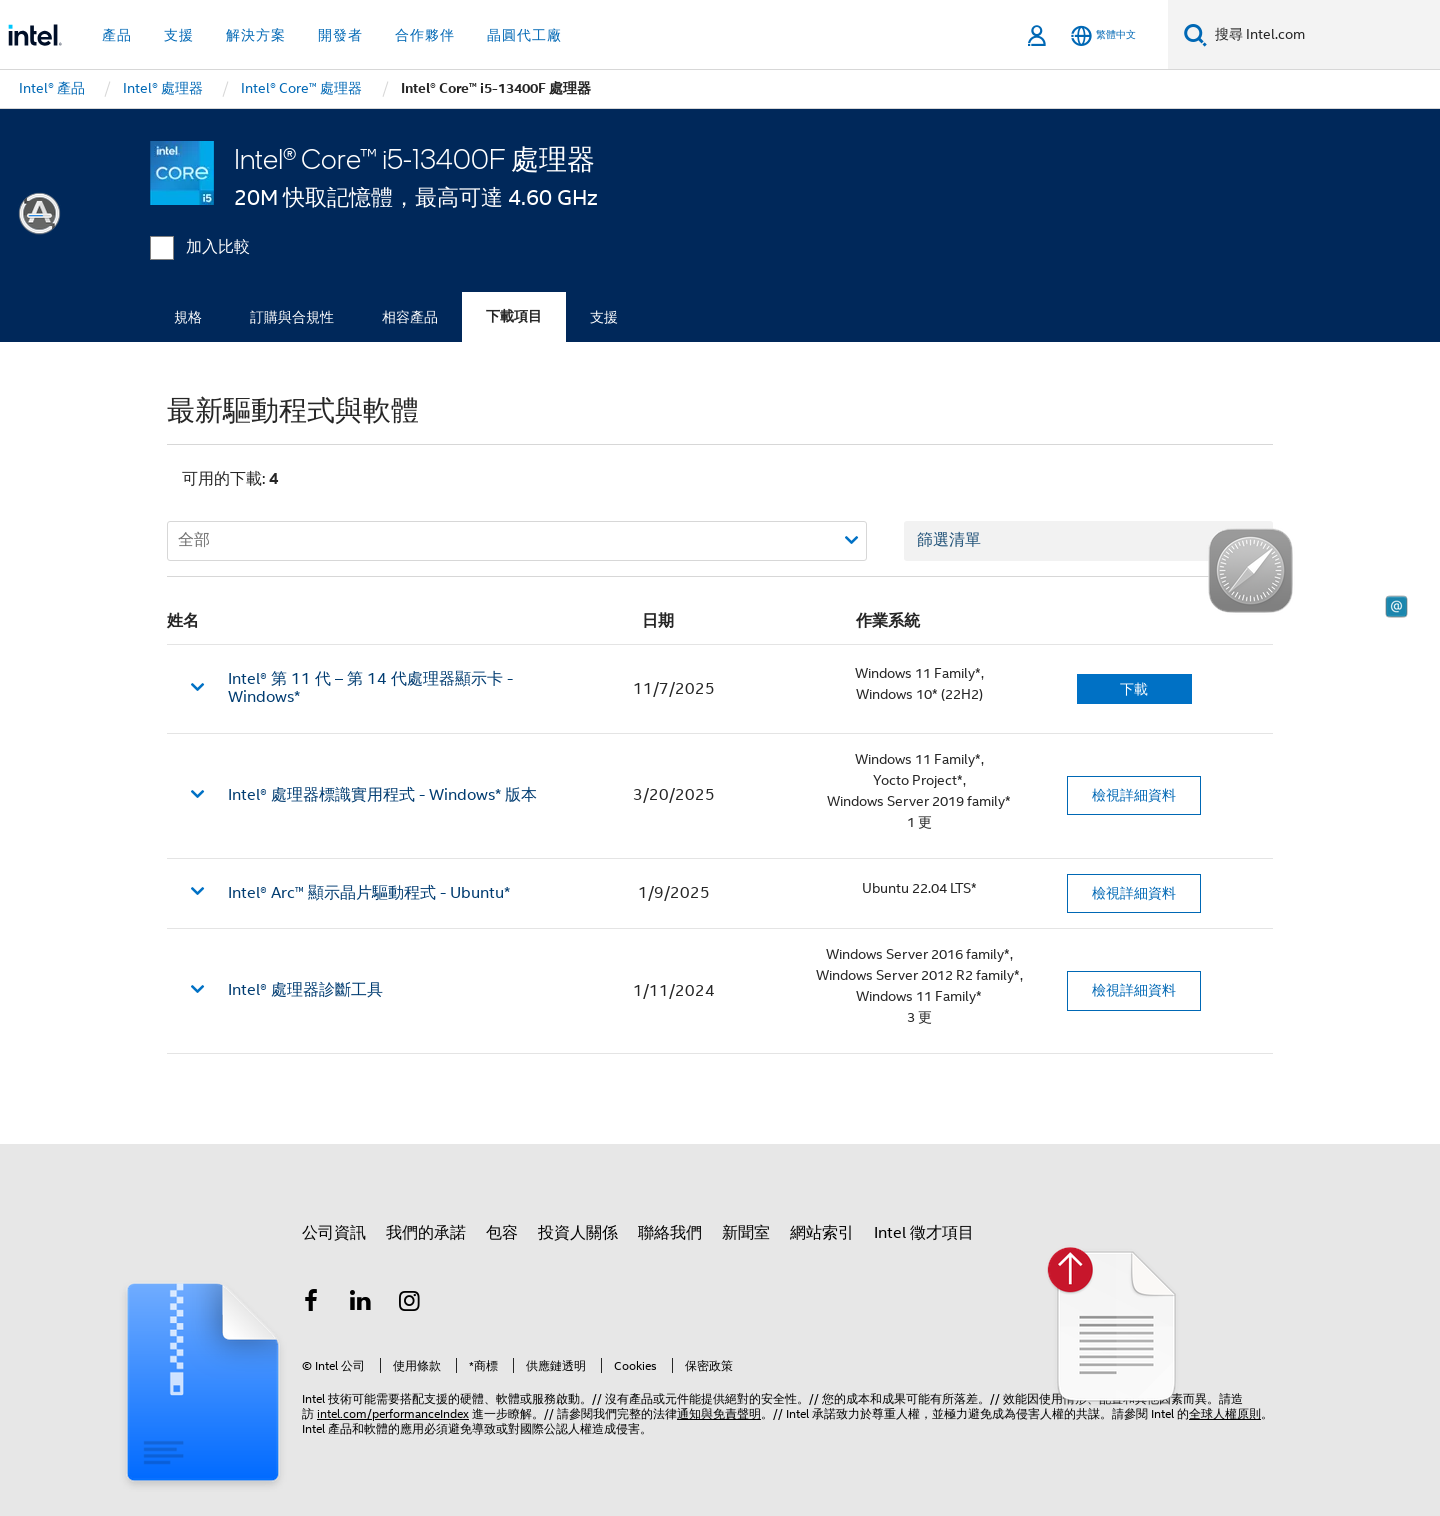 The width and height of the screenshot is (1440, 1516). What do you see at coordinates (1116, 1326) in the screenshot?
I see `send file via bluetooth` at bounding box center [1116, 1326].